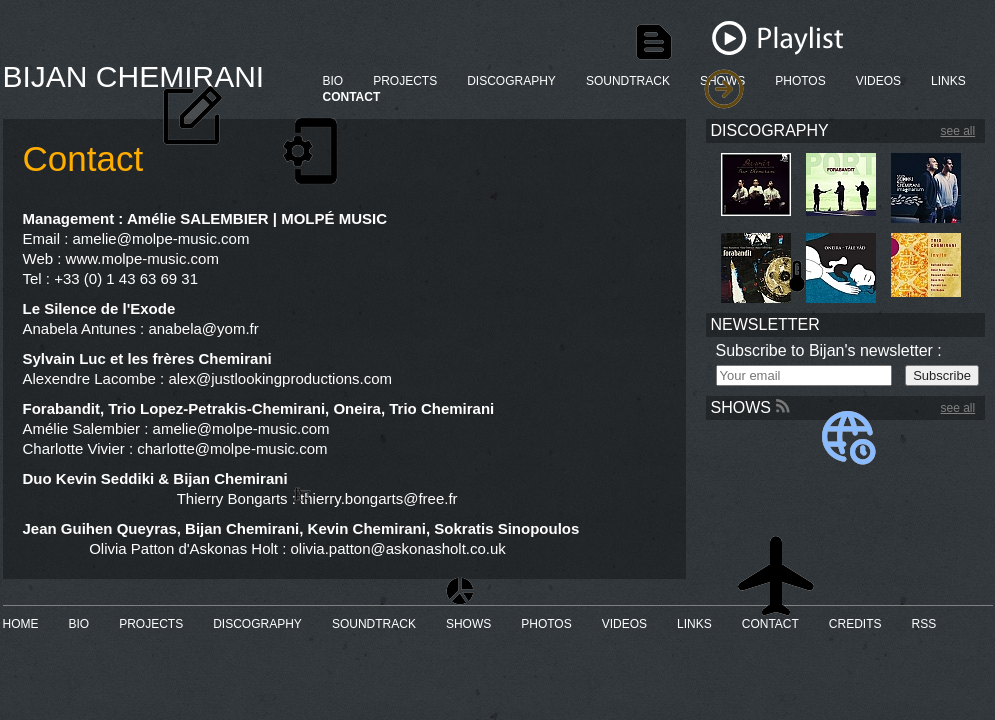 The width and height of the screenshot is (995, 720). I want to click on view text snippet or document preview, so click(654, 42).